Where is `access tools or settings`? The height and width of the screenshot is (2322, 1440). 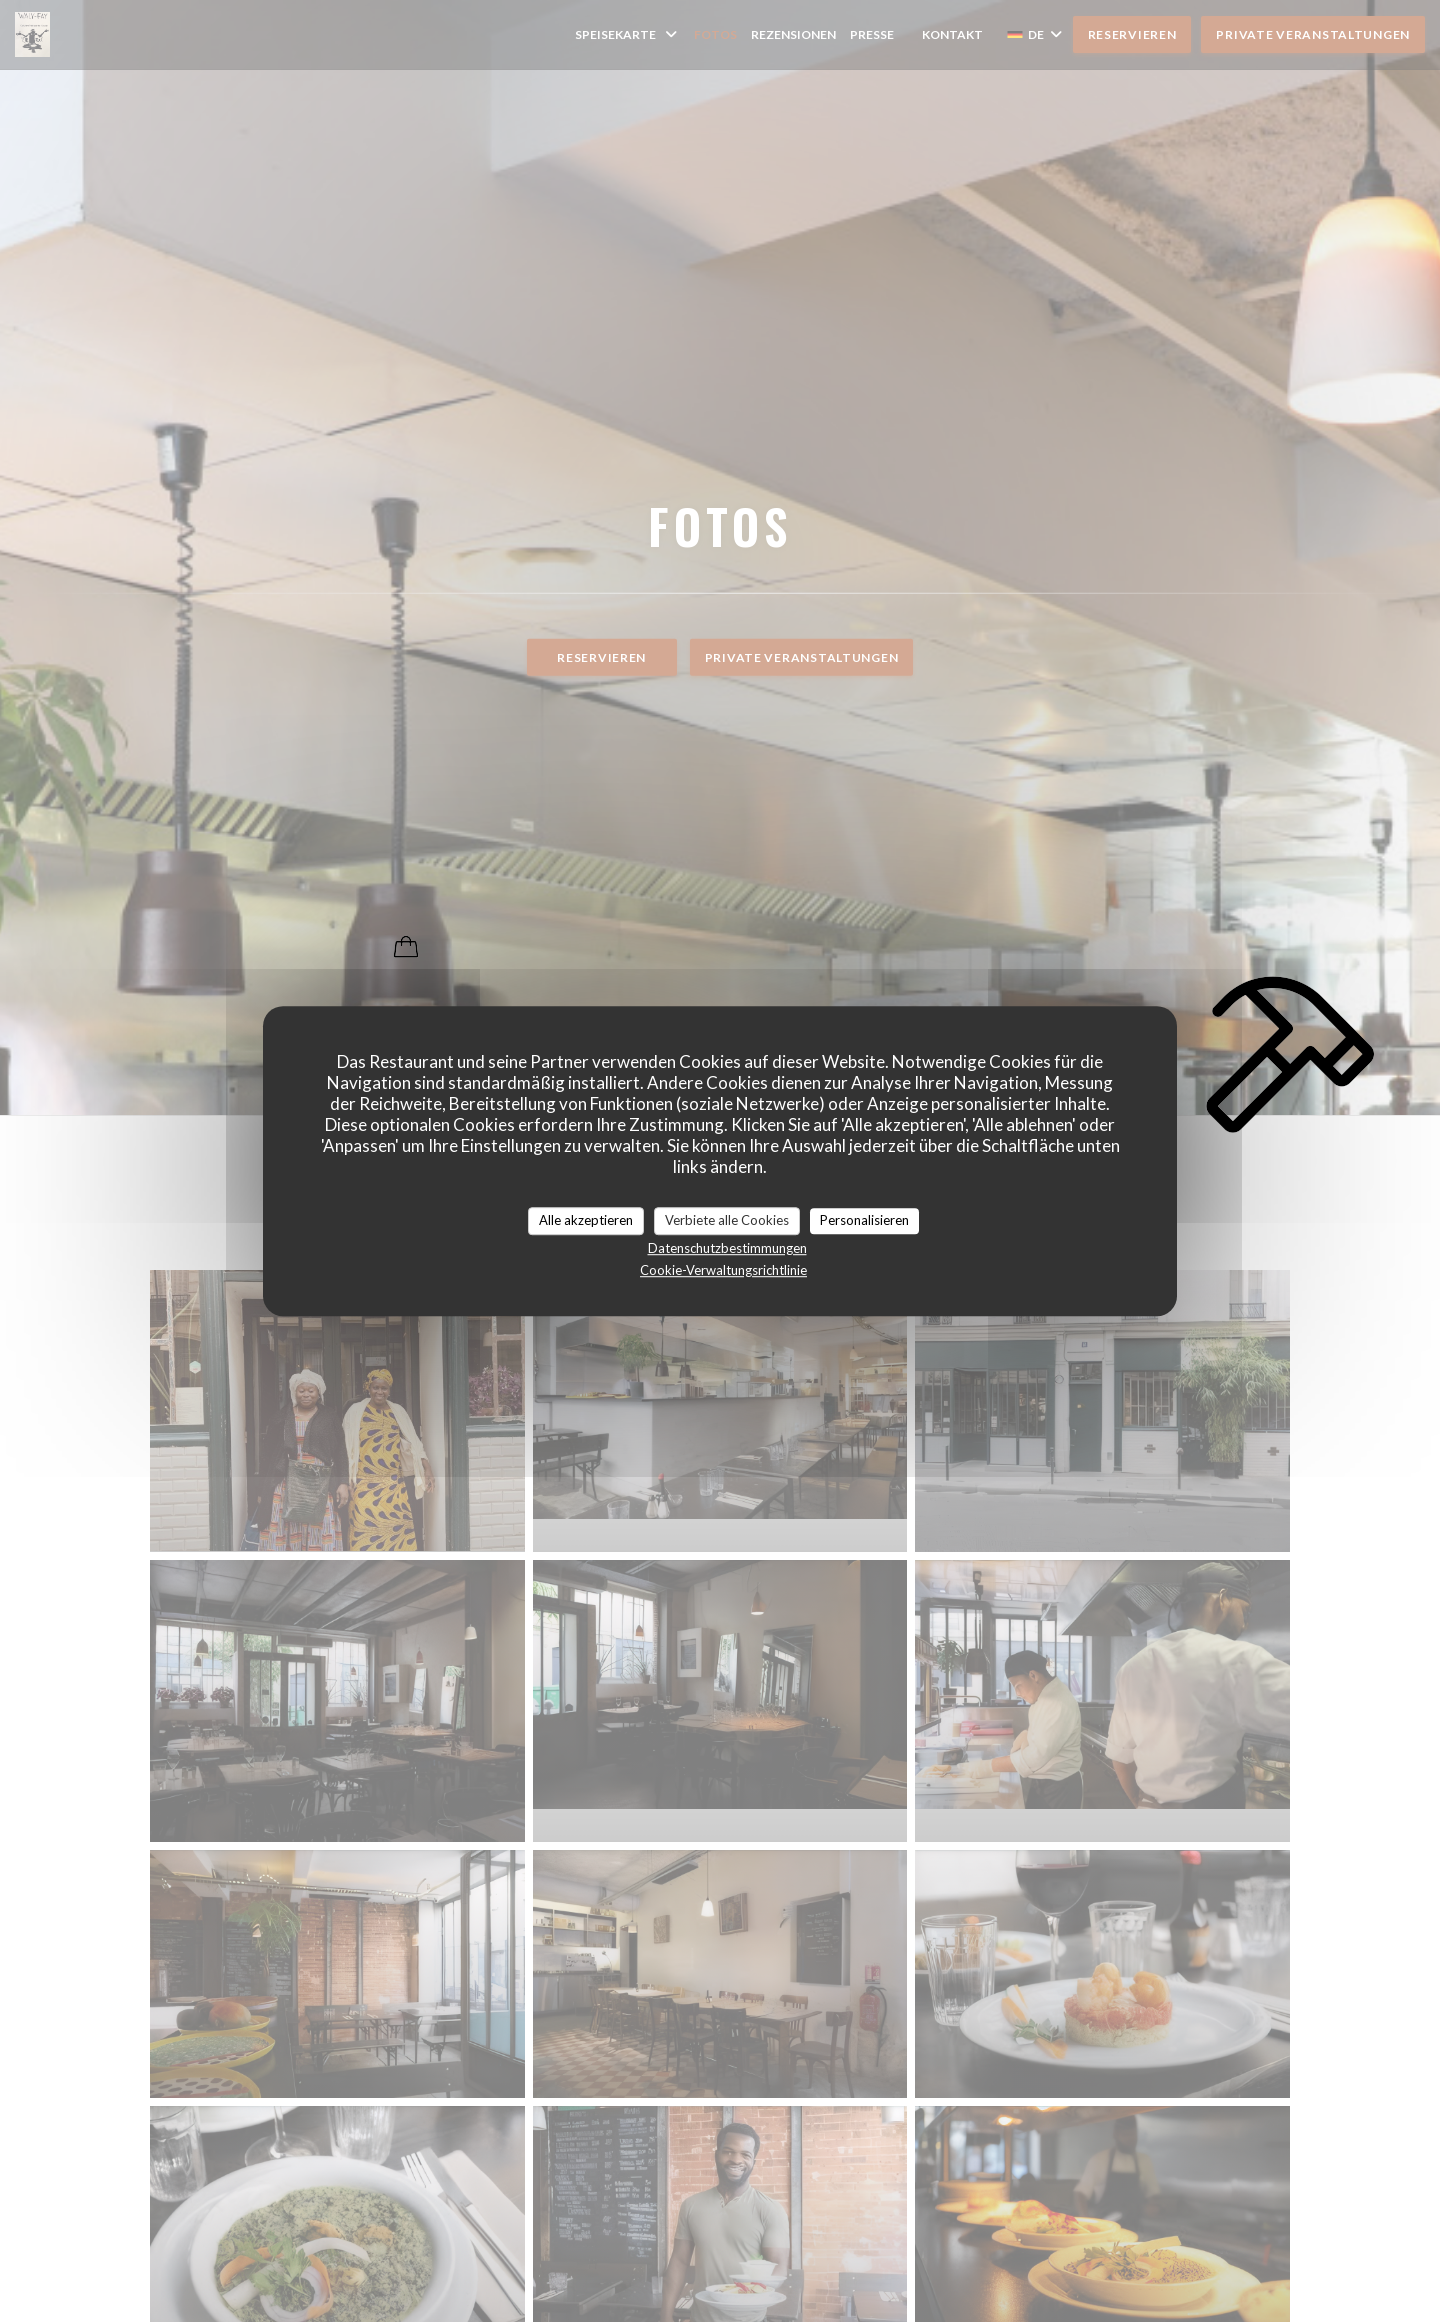
access tools or settings is located at coordinates (1281, 1057).